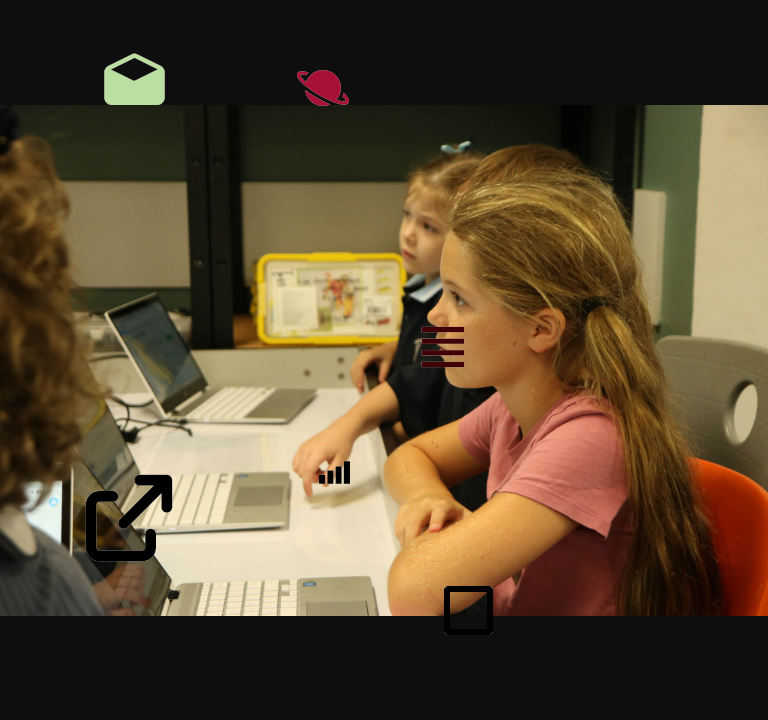  What do you see at coordinates (129, 518) in the screenshot?
I see `open link in a new tab or window` at bounding box center [129, 518].